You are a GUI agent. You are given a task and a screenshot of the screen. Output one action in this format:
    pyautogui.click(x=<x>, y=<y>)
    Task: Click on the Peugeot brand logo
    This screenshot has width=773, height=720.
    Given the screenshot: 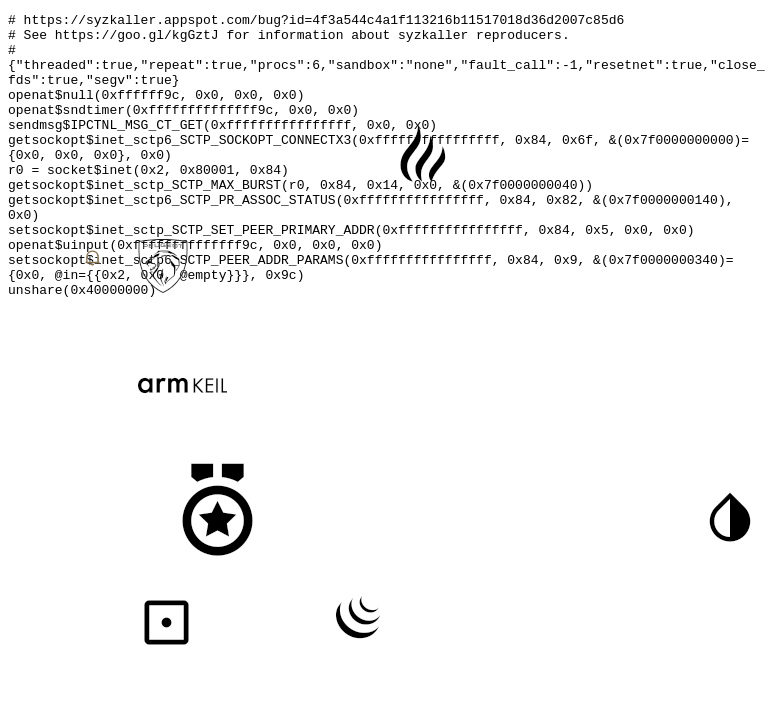 What is the action you would take?
    pyautogui.click(x=163, y=266)
    